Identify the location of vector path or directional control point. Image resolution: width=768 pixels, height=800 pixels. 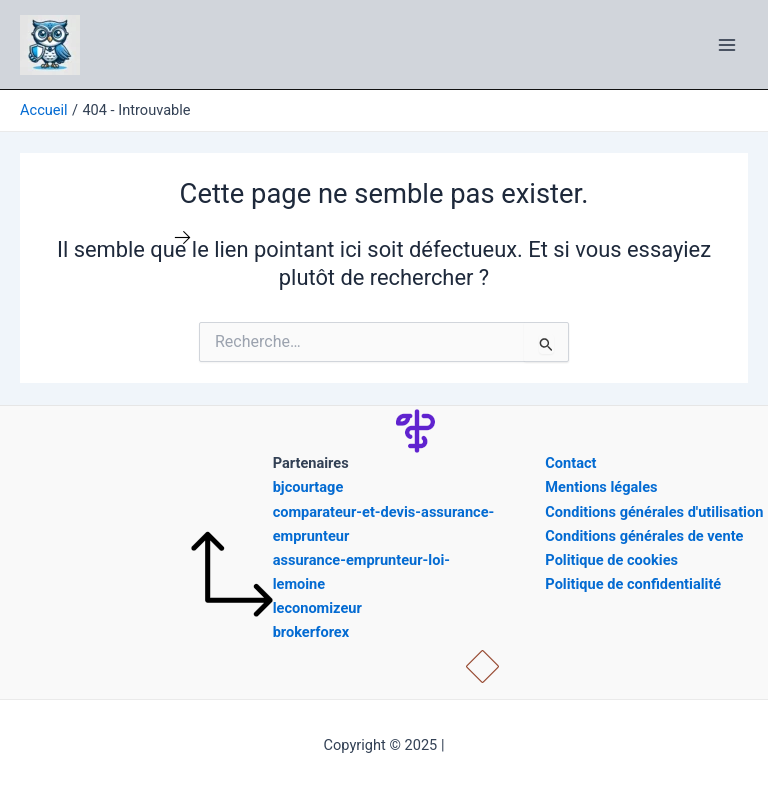
(228, 572).